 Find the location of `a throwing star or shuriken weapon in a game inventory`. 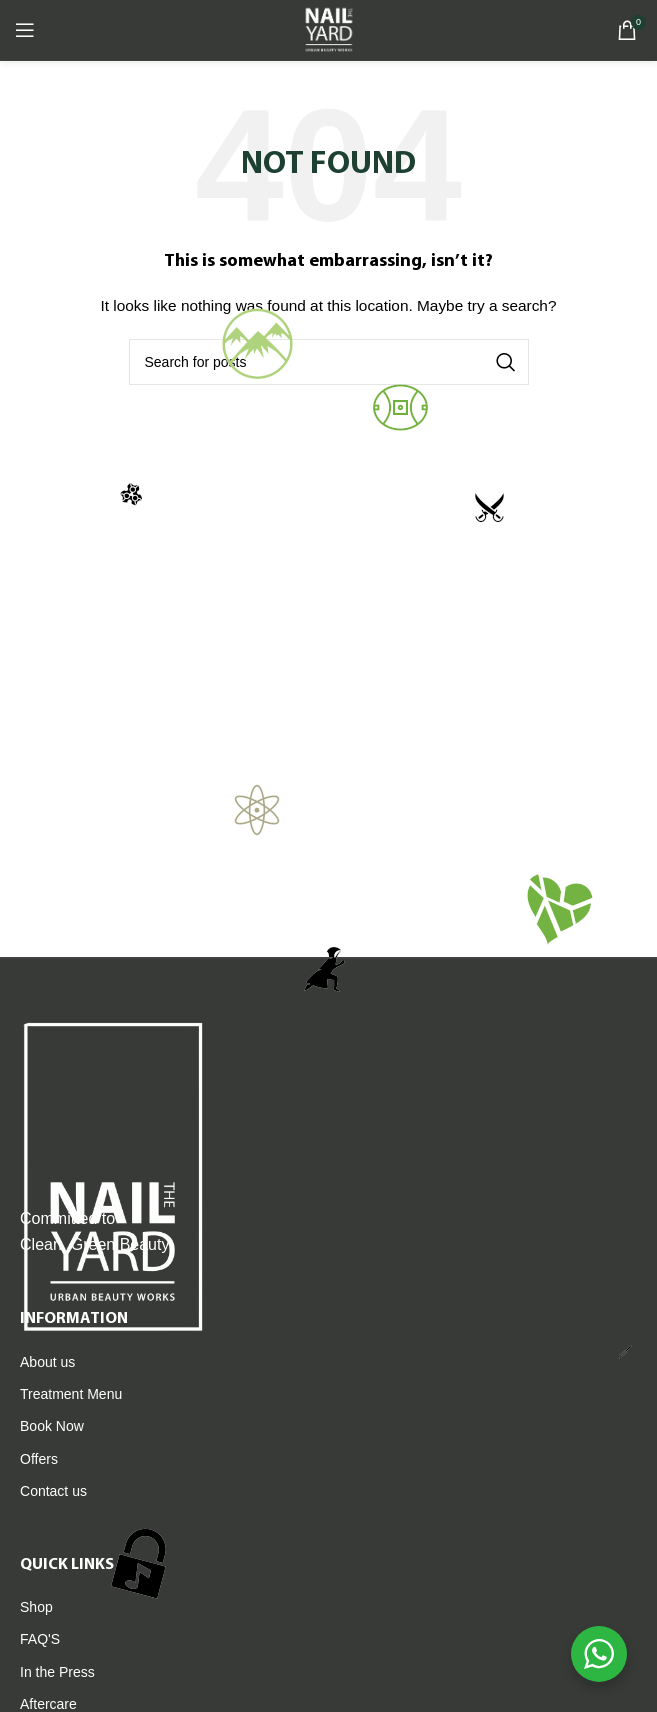

a throwing star or shuriken weapon in a game inventory is located at coordinates (131, 494).